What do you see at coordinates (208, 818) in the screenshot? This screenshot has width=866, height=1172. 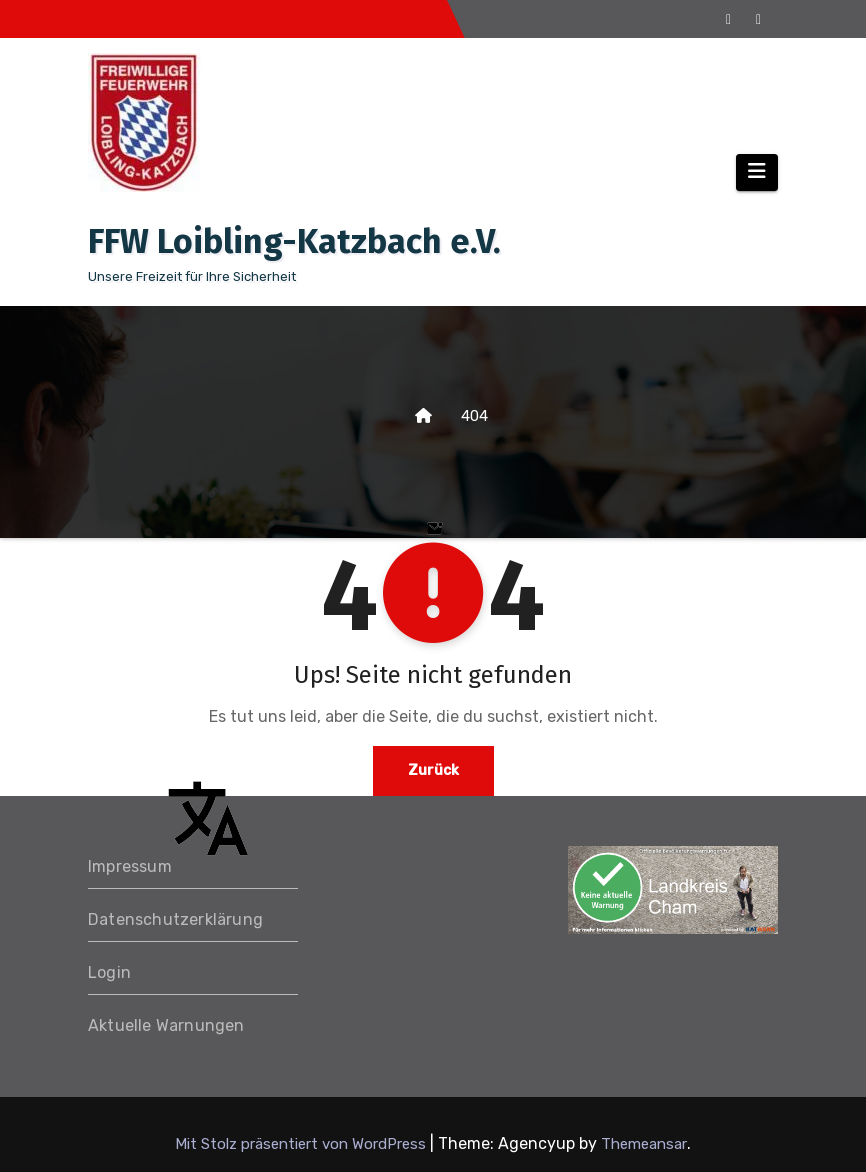 I see `change language settings` at bounding box center [208, 818].